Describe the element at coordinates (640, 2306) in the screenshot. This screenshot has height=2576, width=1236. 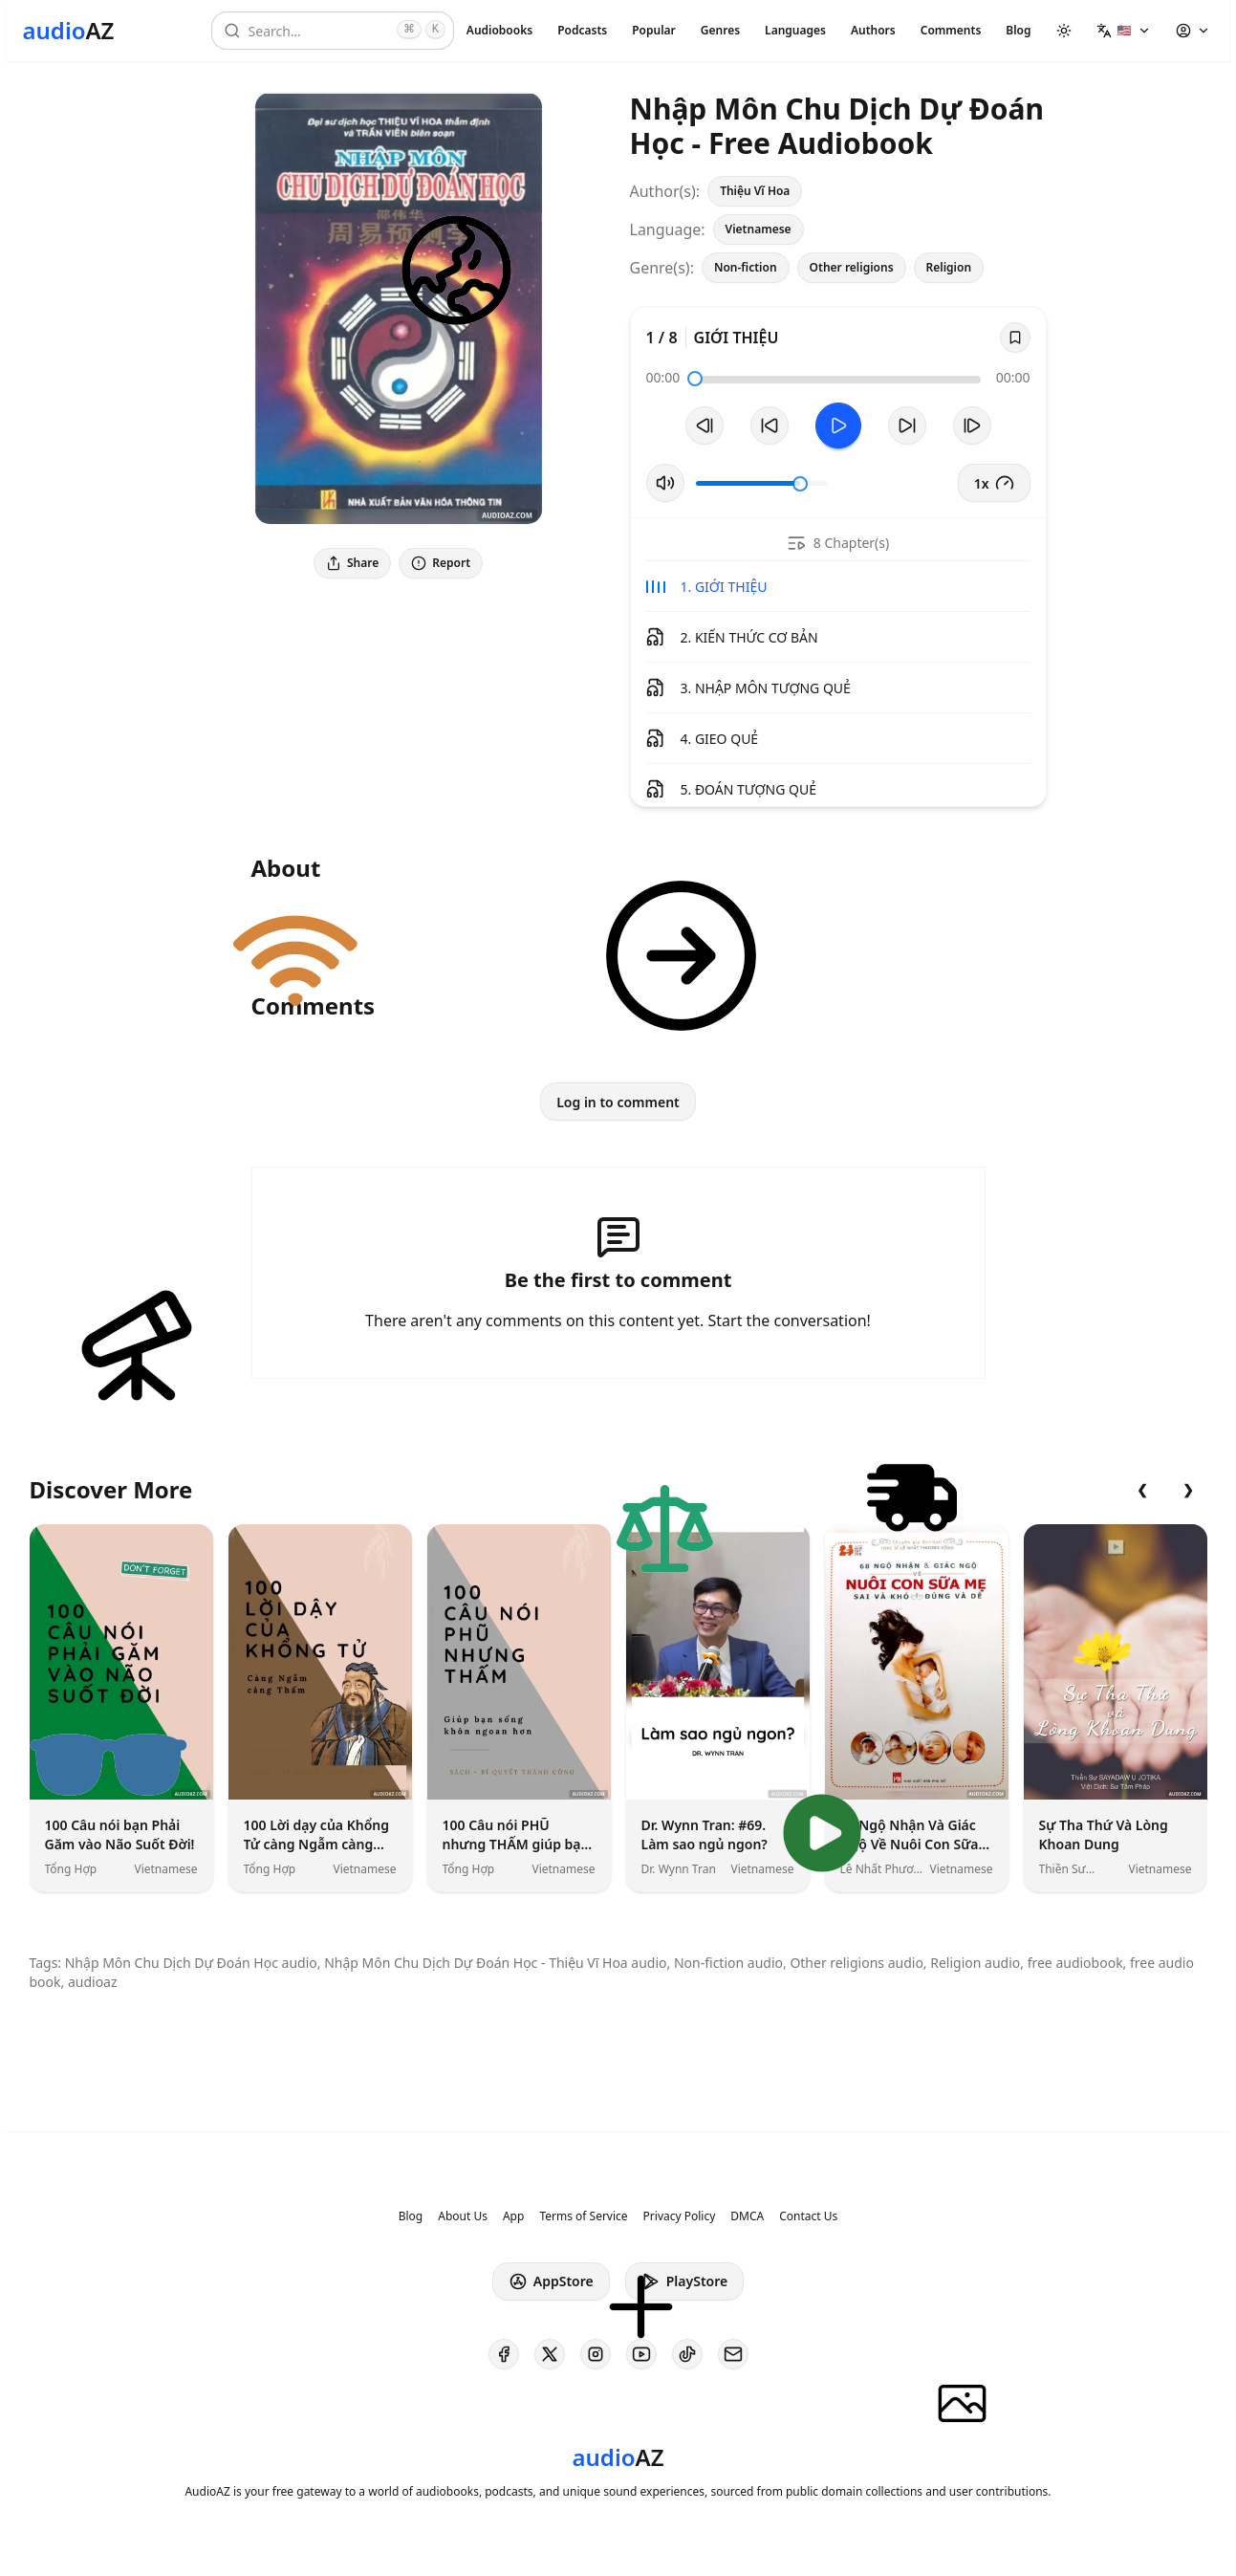
I see `add a new item` at that location.